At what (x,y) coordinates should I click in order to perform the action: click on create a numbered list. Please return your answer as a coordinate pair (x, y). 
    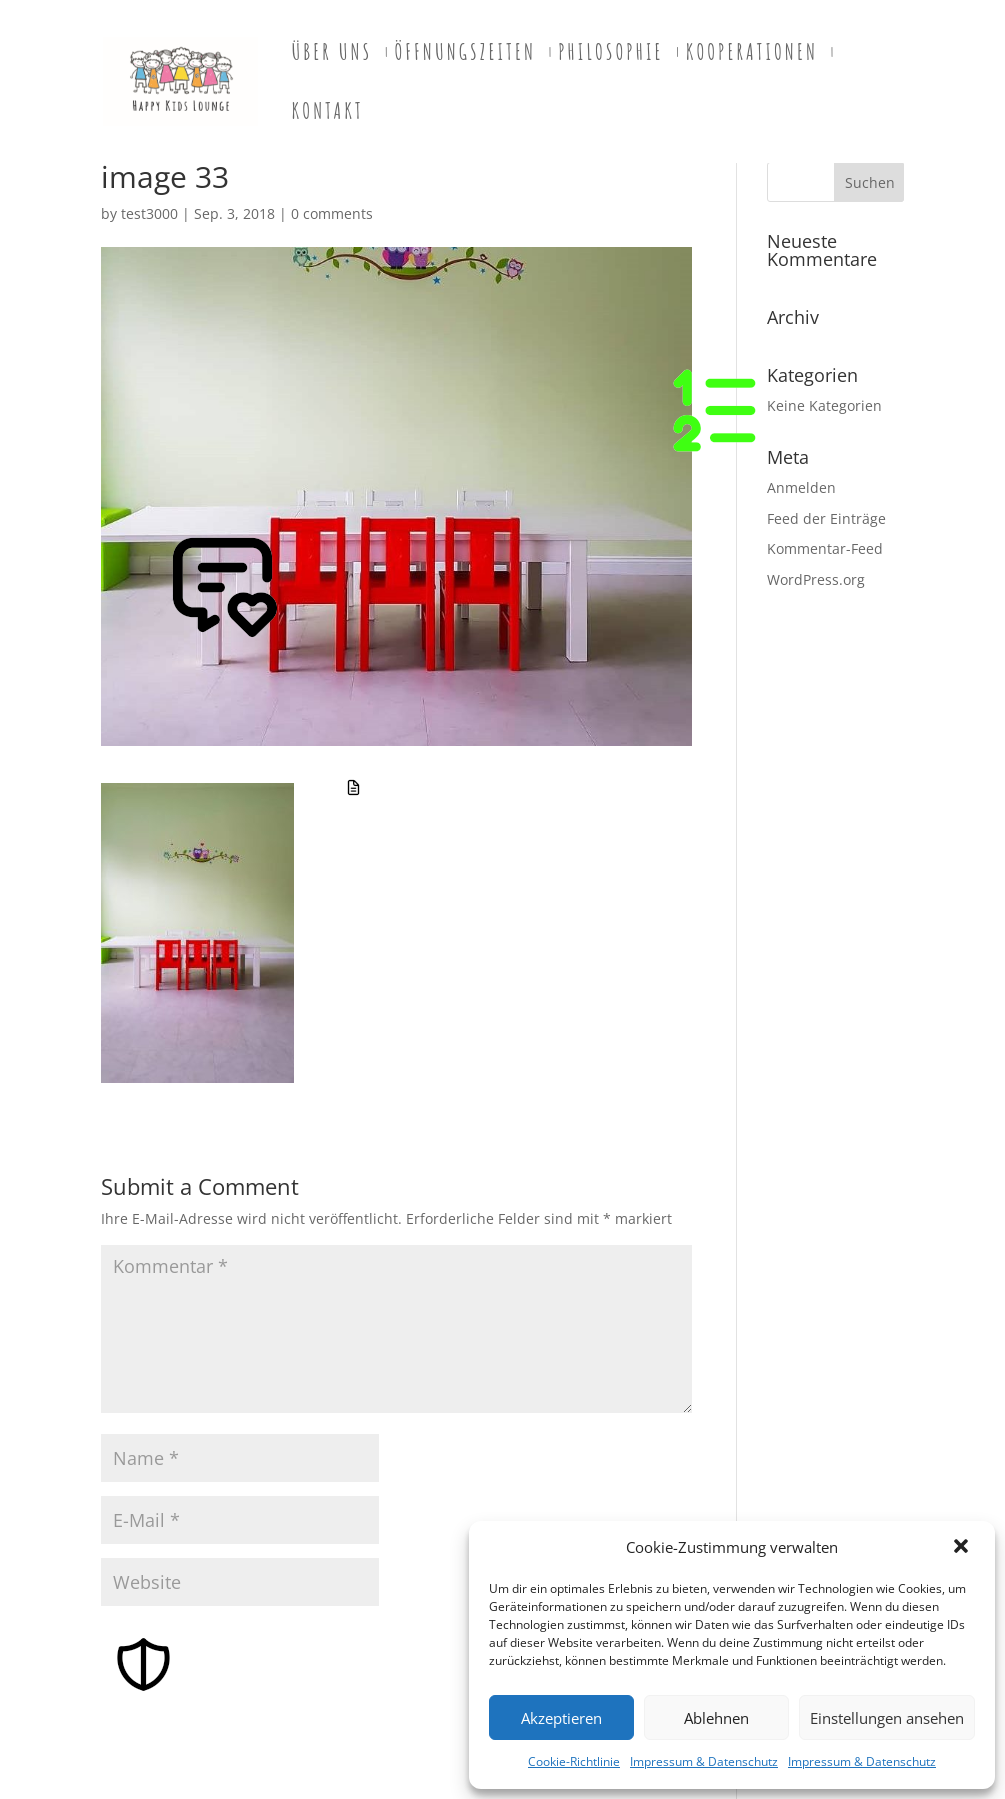
    Looking at the image, I should click on (714, 410).